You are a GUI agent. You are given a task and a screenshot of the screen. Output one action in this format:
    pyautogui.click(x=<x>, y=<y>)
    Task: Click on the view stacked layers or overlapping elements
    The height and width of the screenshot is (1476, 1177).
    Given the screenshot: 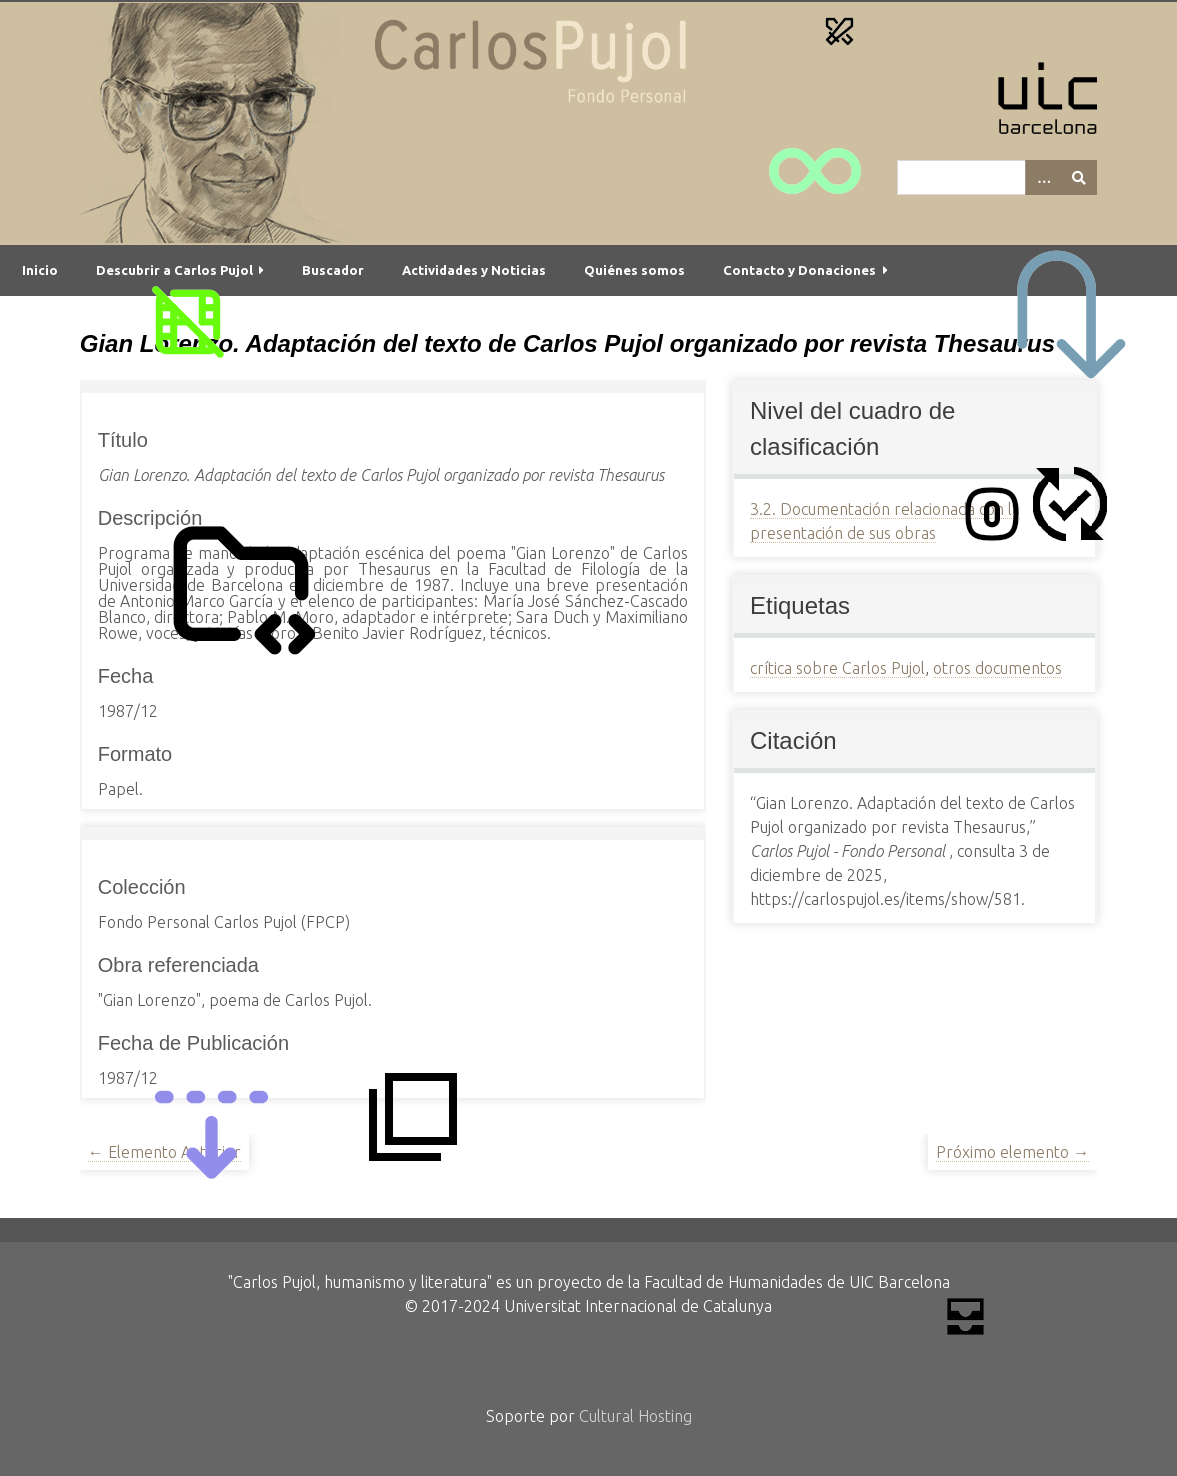 What is the action you would take?
    pyautogui.click(x=413, y=1117)
    